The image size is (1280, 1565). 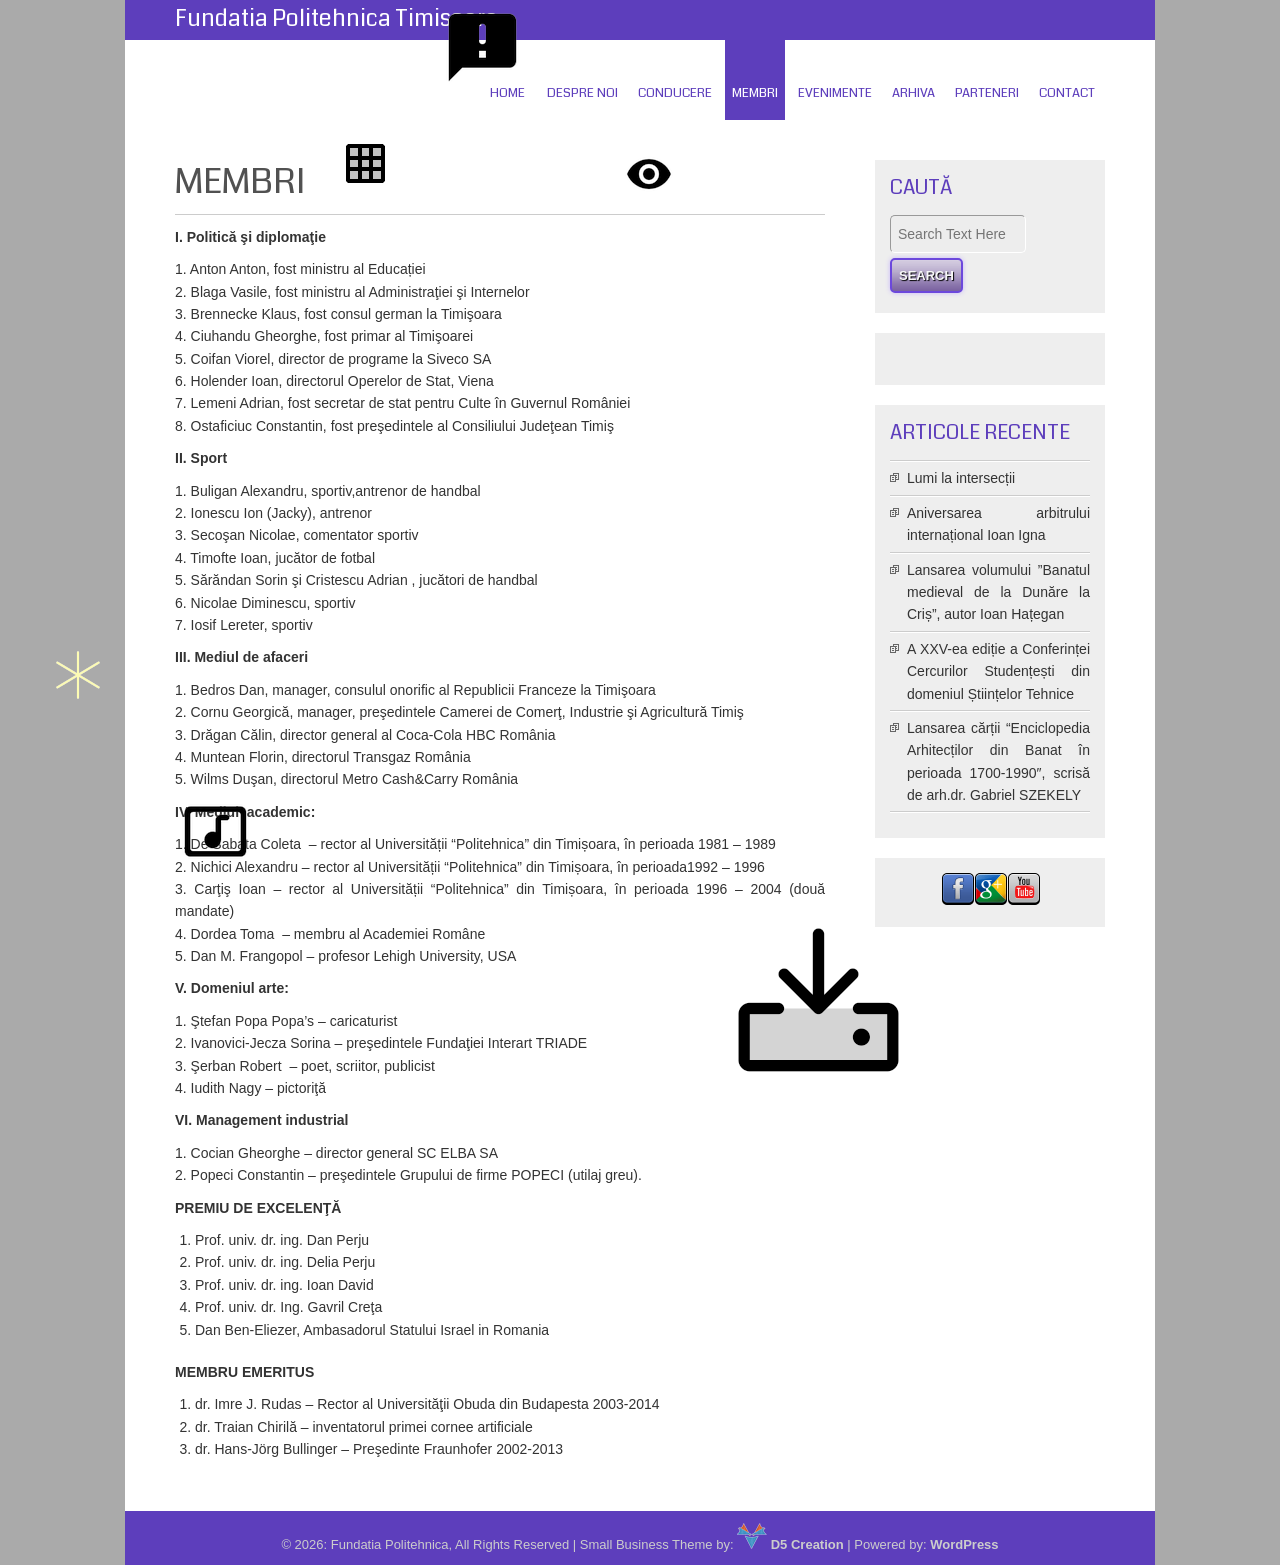 What do you see at coordinates (365, 163) in the screenshot?
I see `toggle grid view layout` at bounding box center [365, 163].